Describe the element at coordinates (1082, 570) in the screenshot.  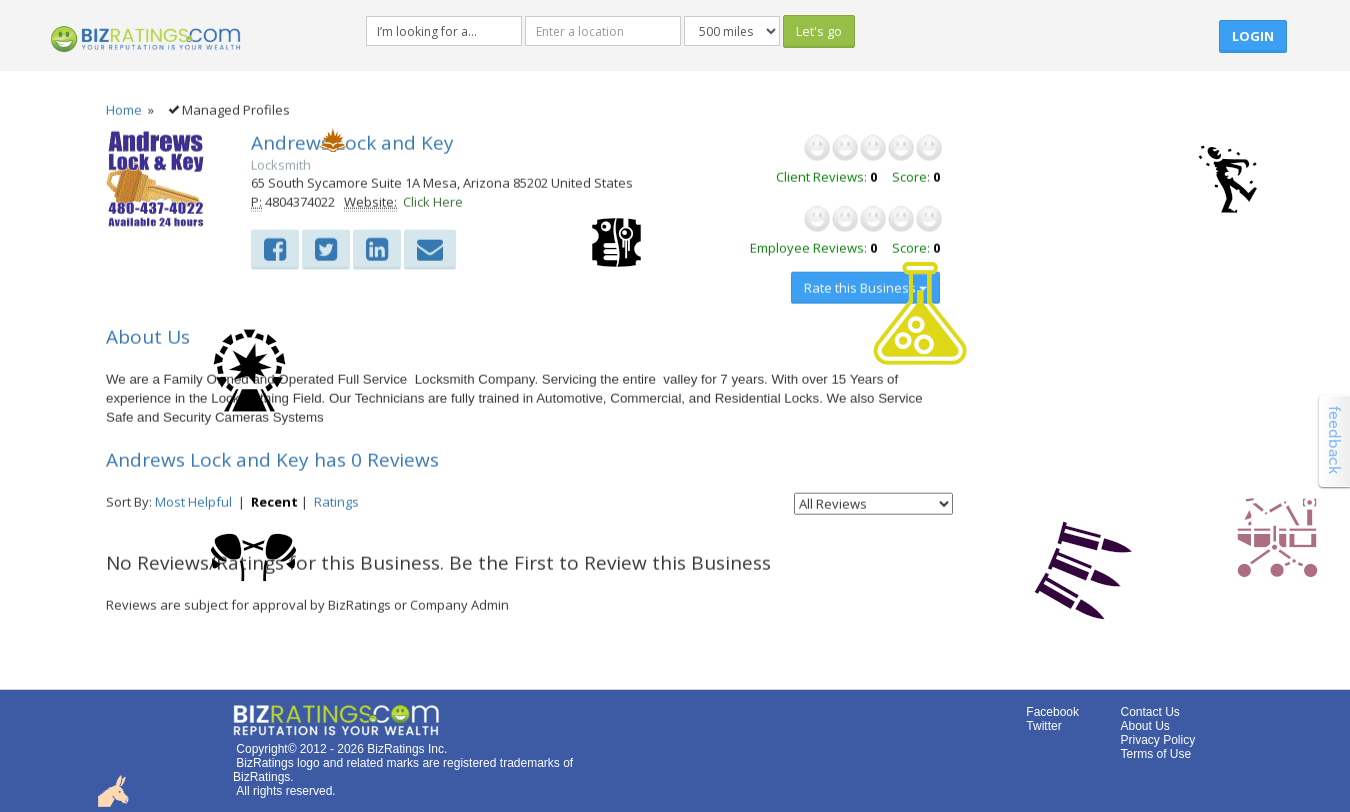
I see `ammunition or bullet inventory indicator` at that location.